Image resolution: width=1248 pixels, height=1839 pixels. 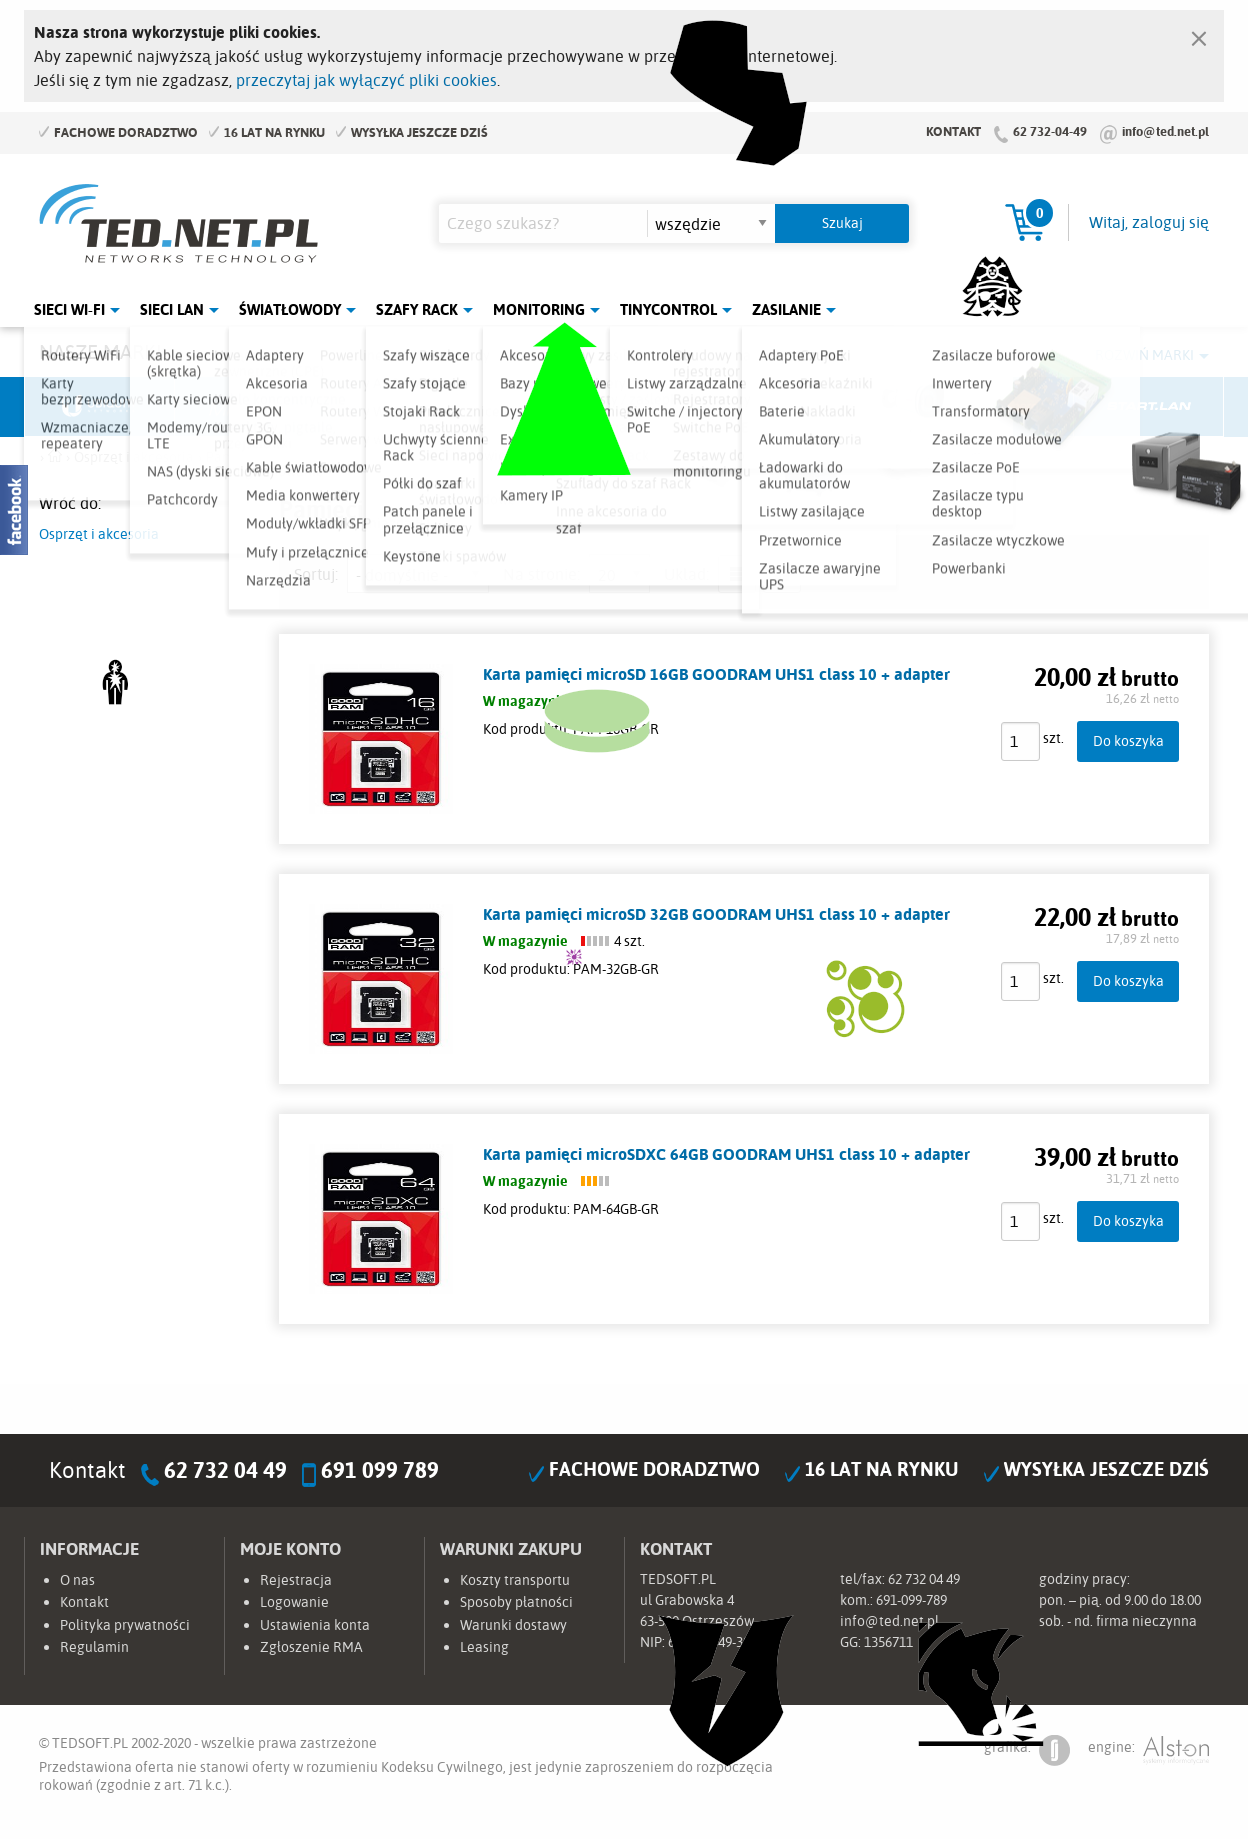 I want to click on indicates broken or compromised security, so click(x=723, y=1689).